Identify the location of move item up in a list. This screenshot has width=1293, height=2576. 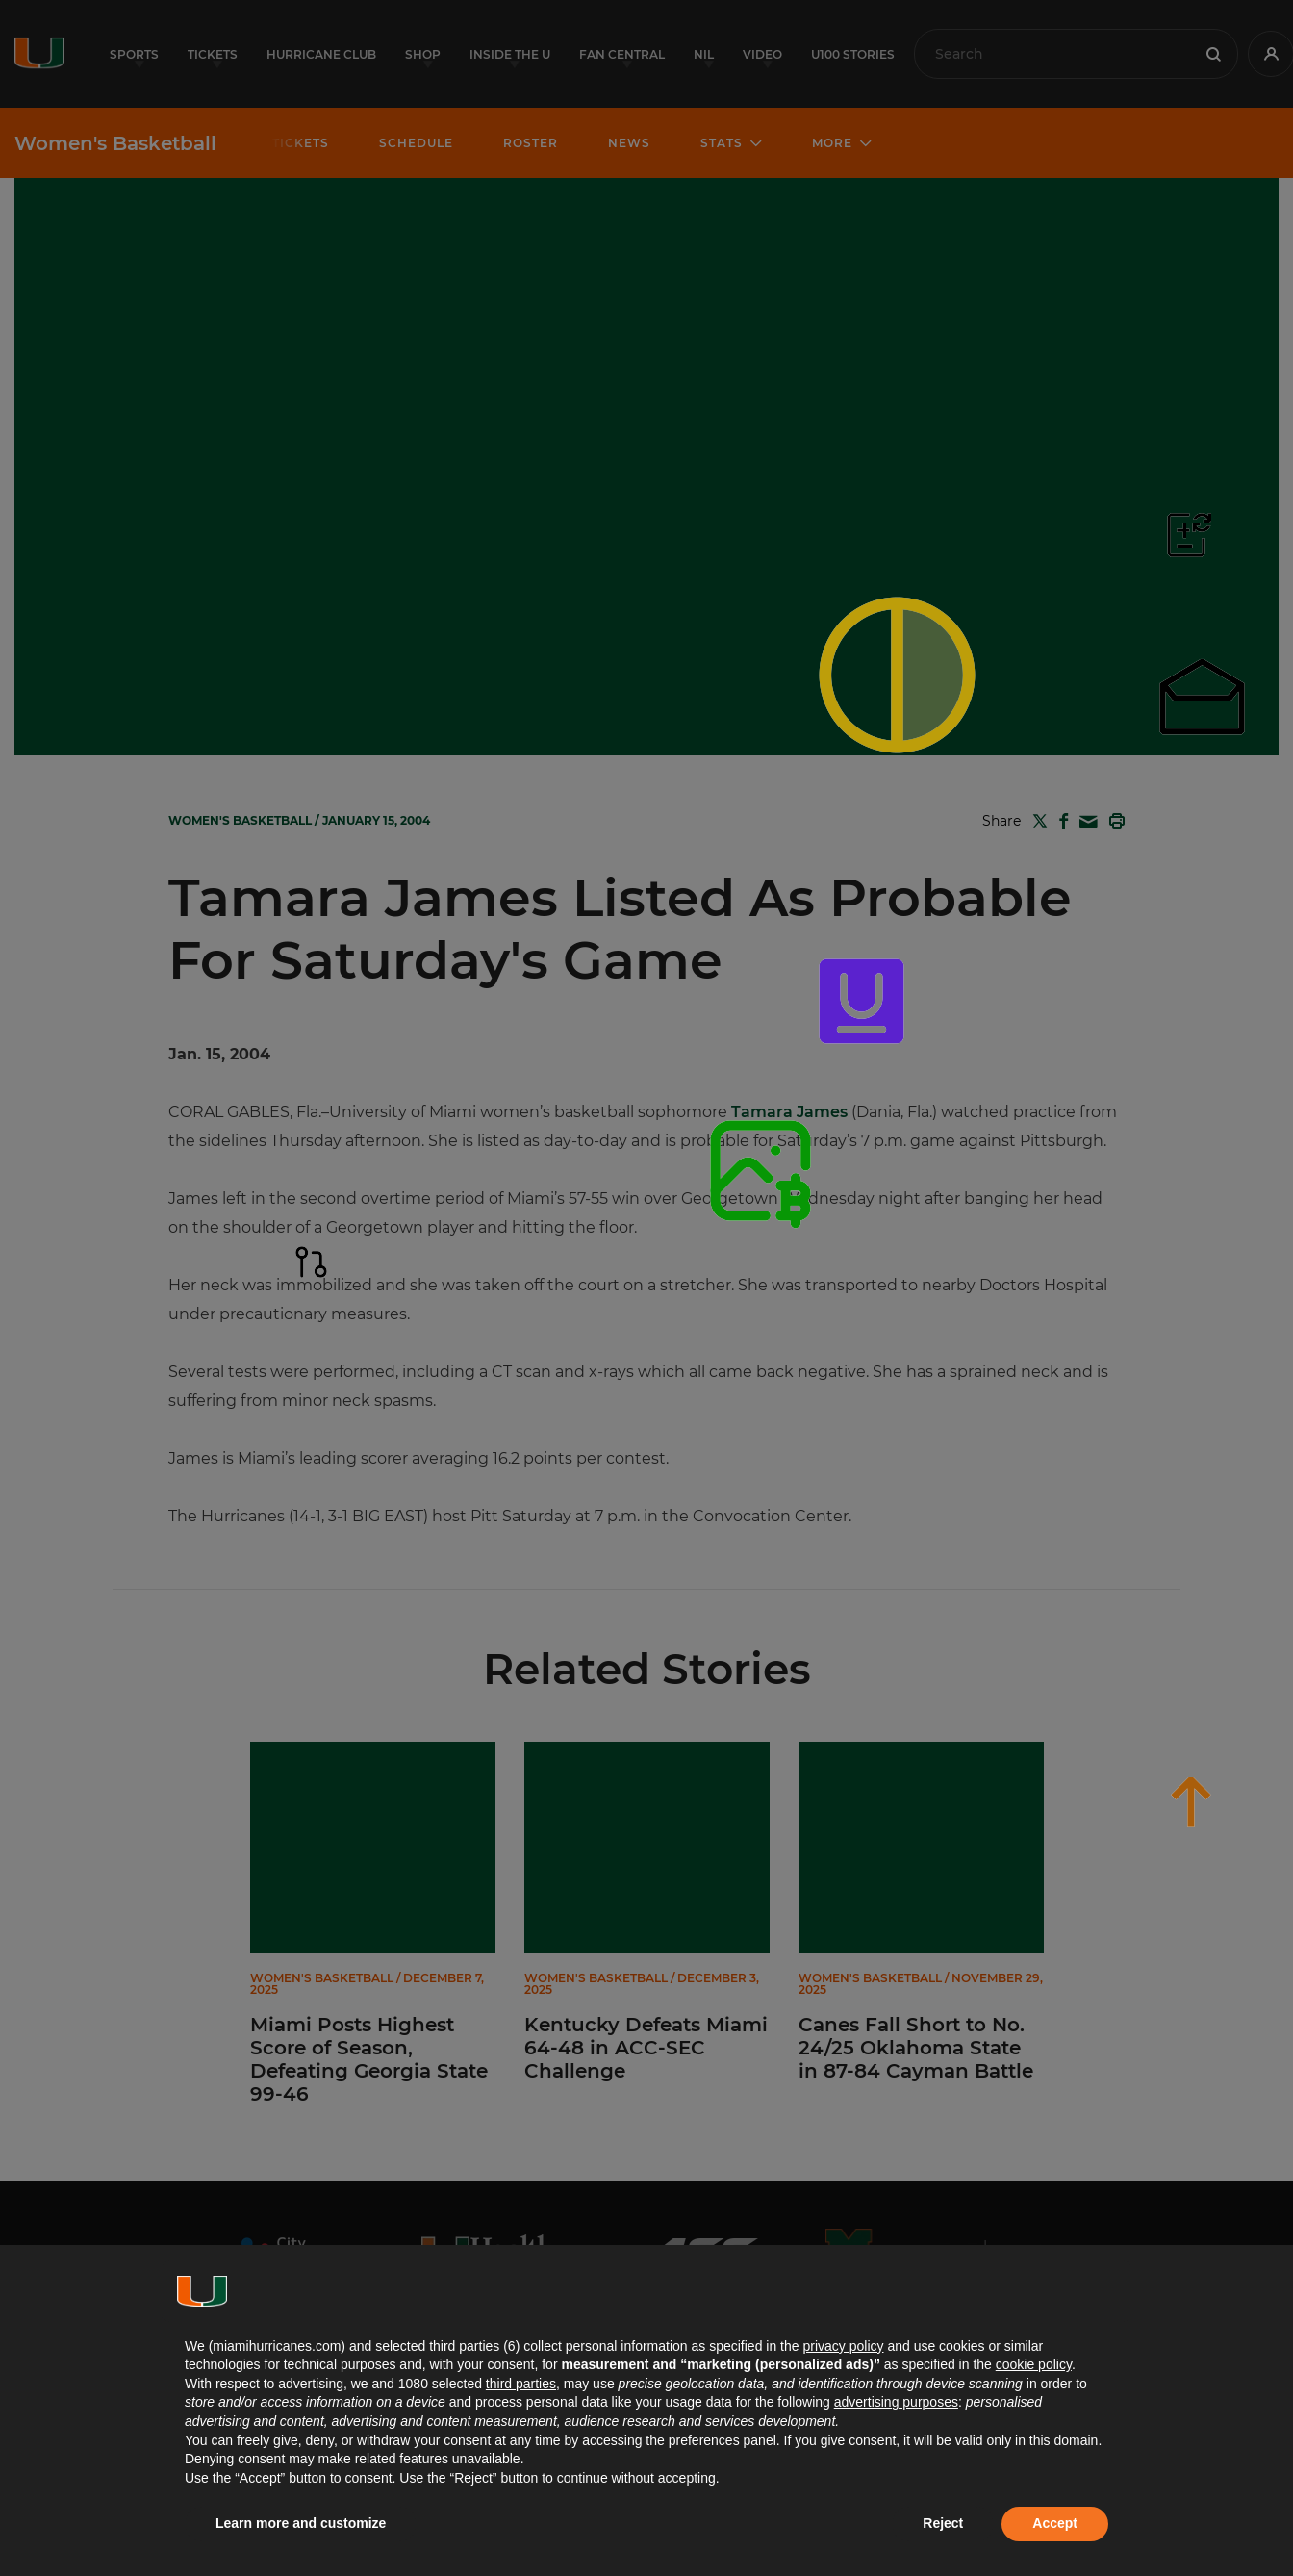
(1192, 1805).